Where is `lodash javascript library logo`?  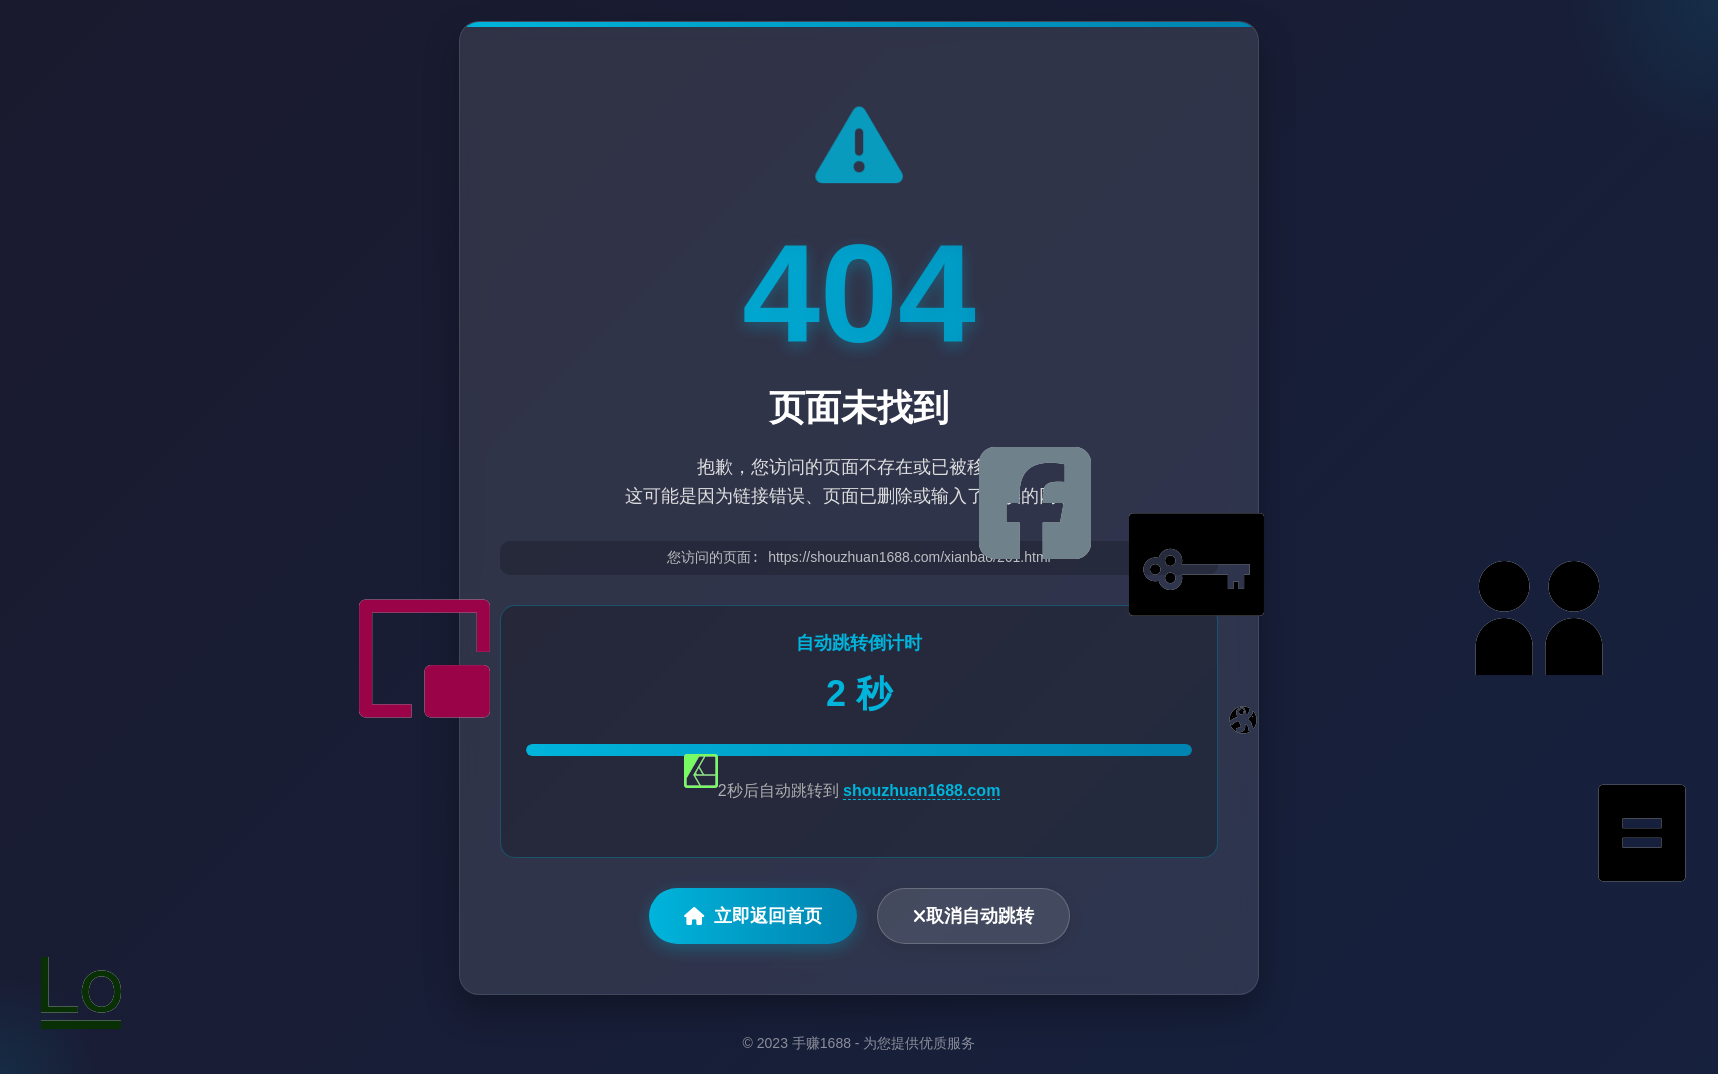 lodash javascript library logo is located at coordinates (81, 993).